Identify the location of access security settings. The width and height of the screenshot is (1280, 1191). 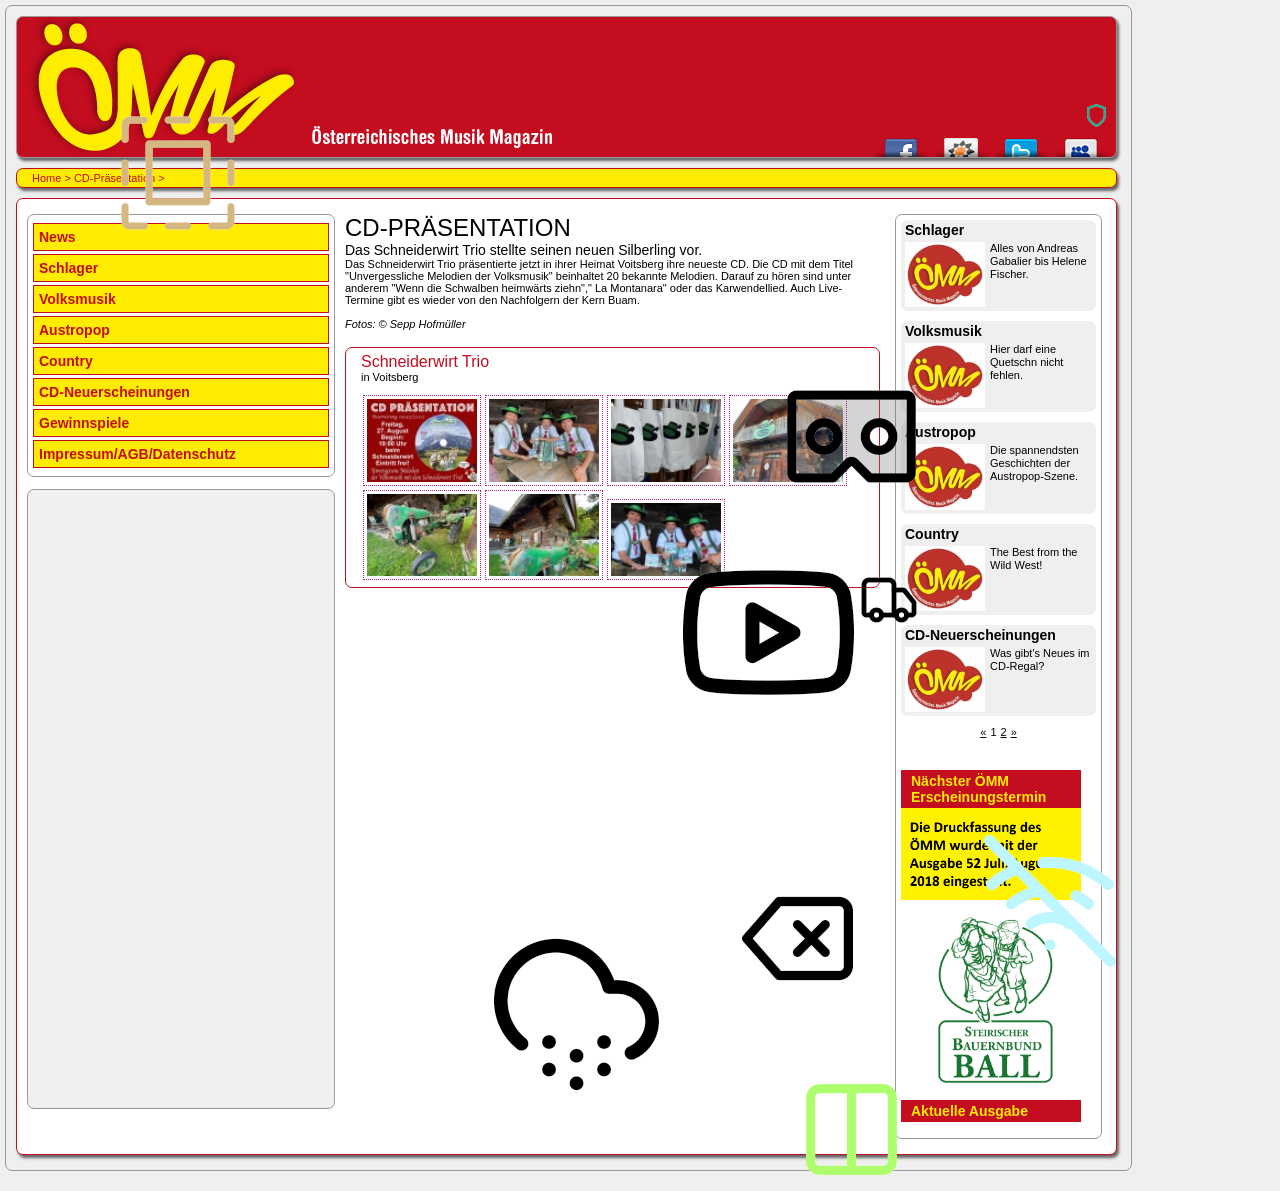
(1096, 115).